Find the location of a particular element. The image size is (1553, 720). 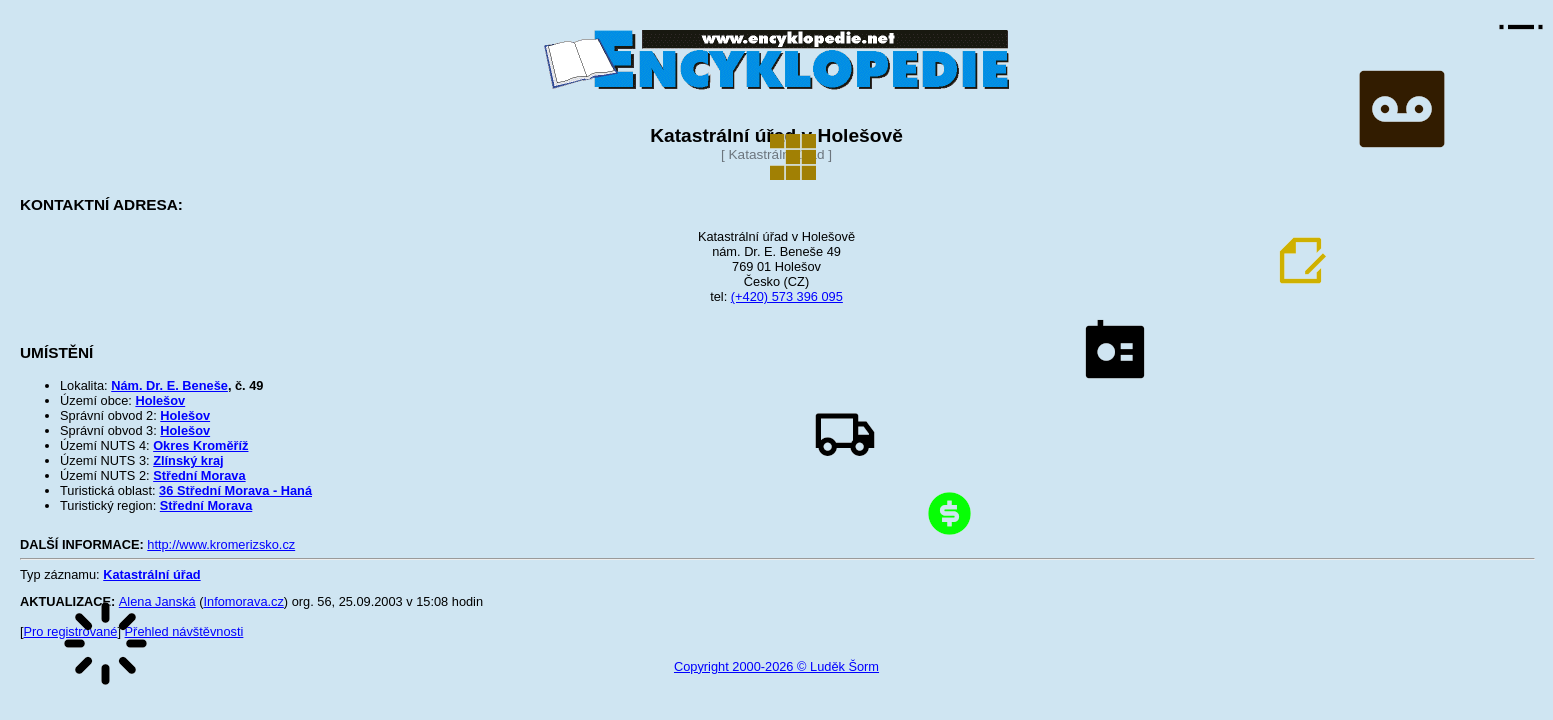

edit a document or file is located at coordinates (1300, 260).